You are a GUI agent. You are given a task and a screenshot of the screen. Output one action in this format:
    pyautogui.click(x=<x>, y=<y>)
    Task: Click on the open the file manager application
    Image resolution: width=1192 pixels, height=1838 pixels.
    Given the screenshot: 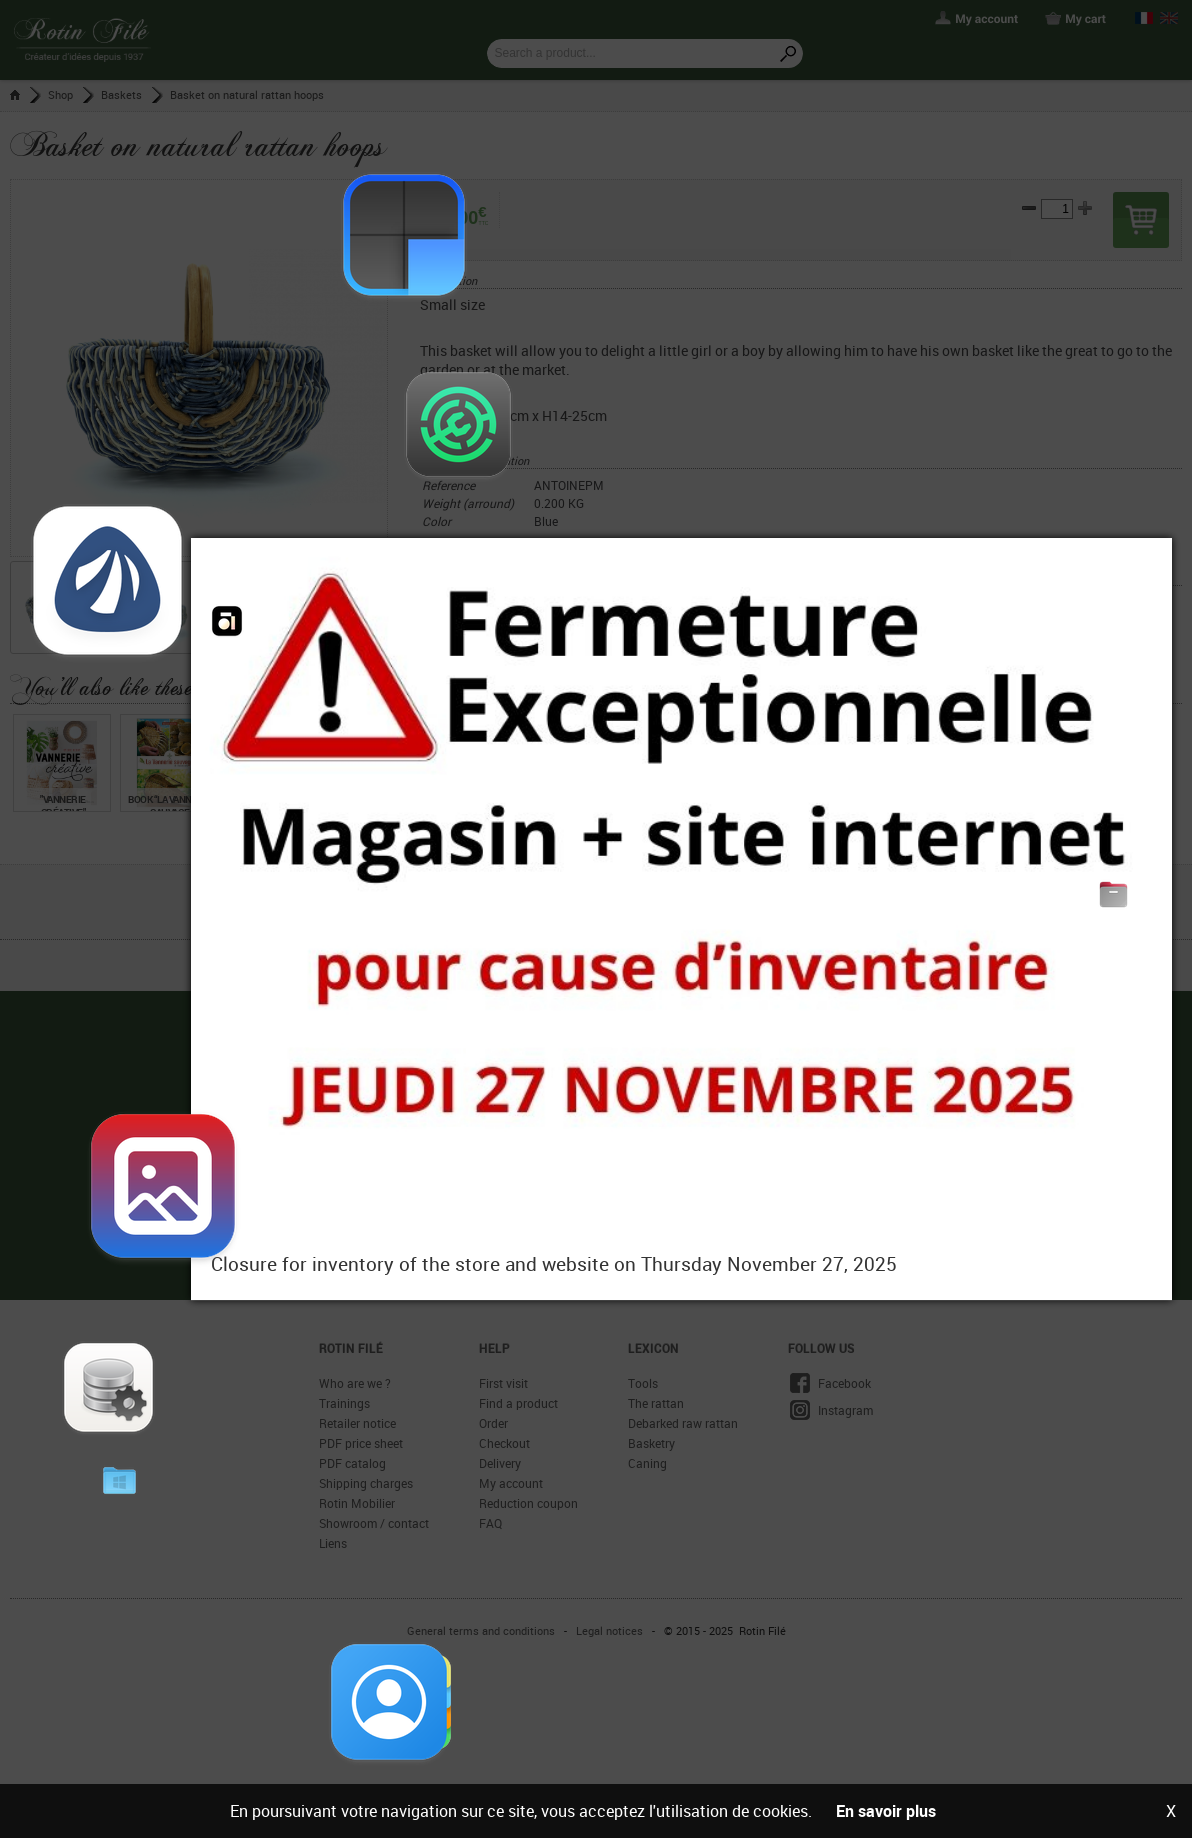 What is the action you would take?
    pyautogui.click(x=1113, y=894)
    